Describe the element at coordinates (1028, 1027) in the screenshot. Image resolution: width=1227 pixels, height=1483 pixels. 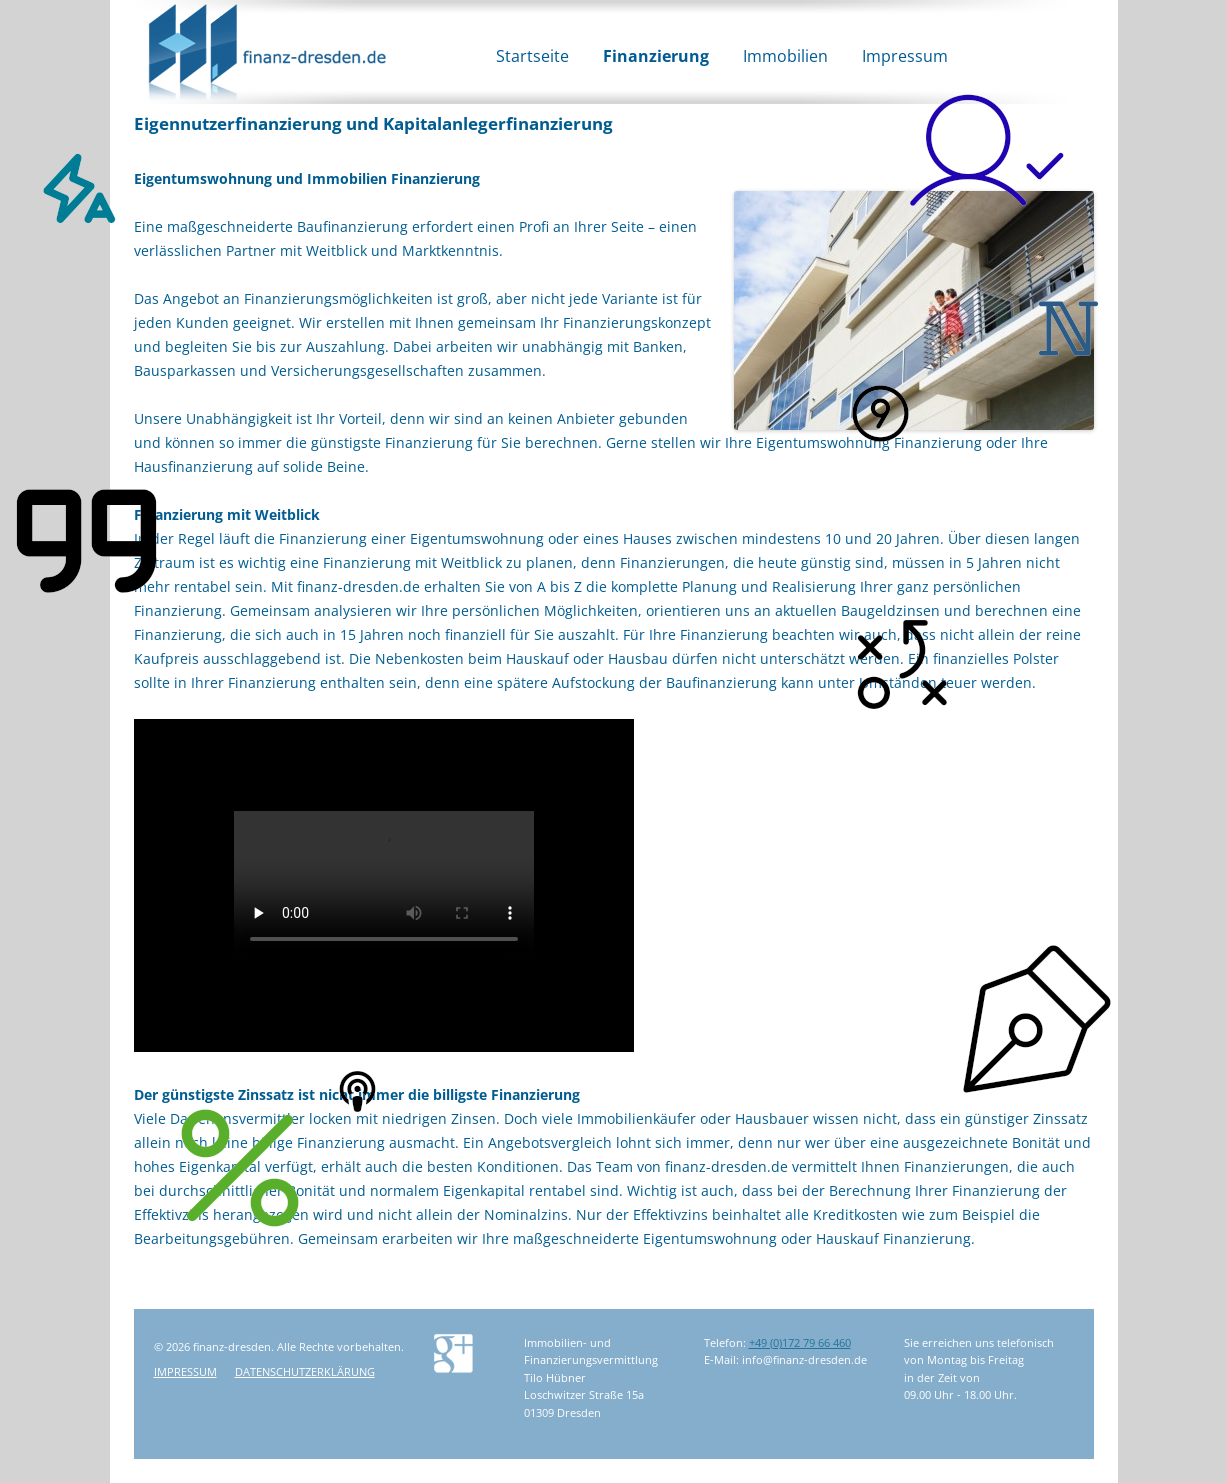
I see `access drawing or illustration tools` at that location.